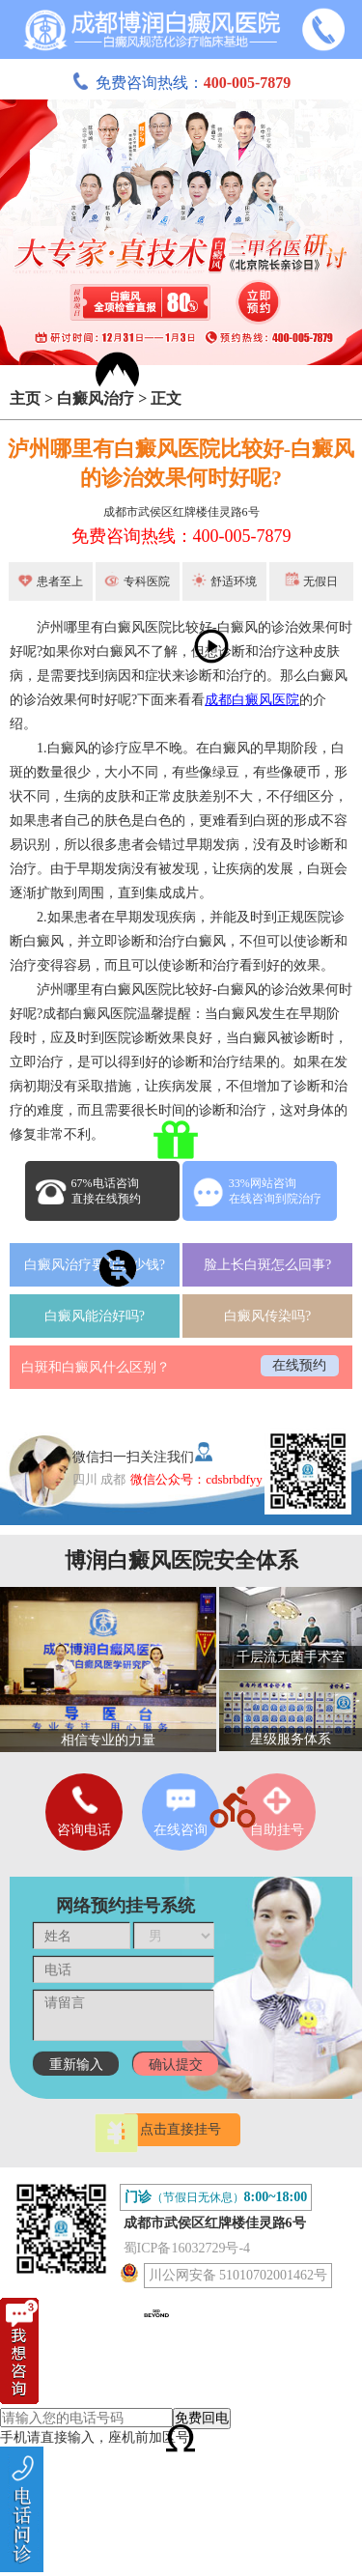 This screenshot has height=2576, width=362. I want to click on open the NordVPN app, so click(117, 369).